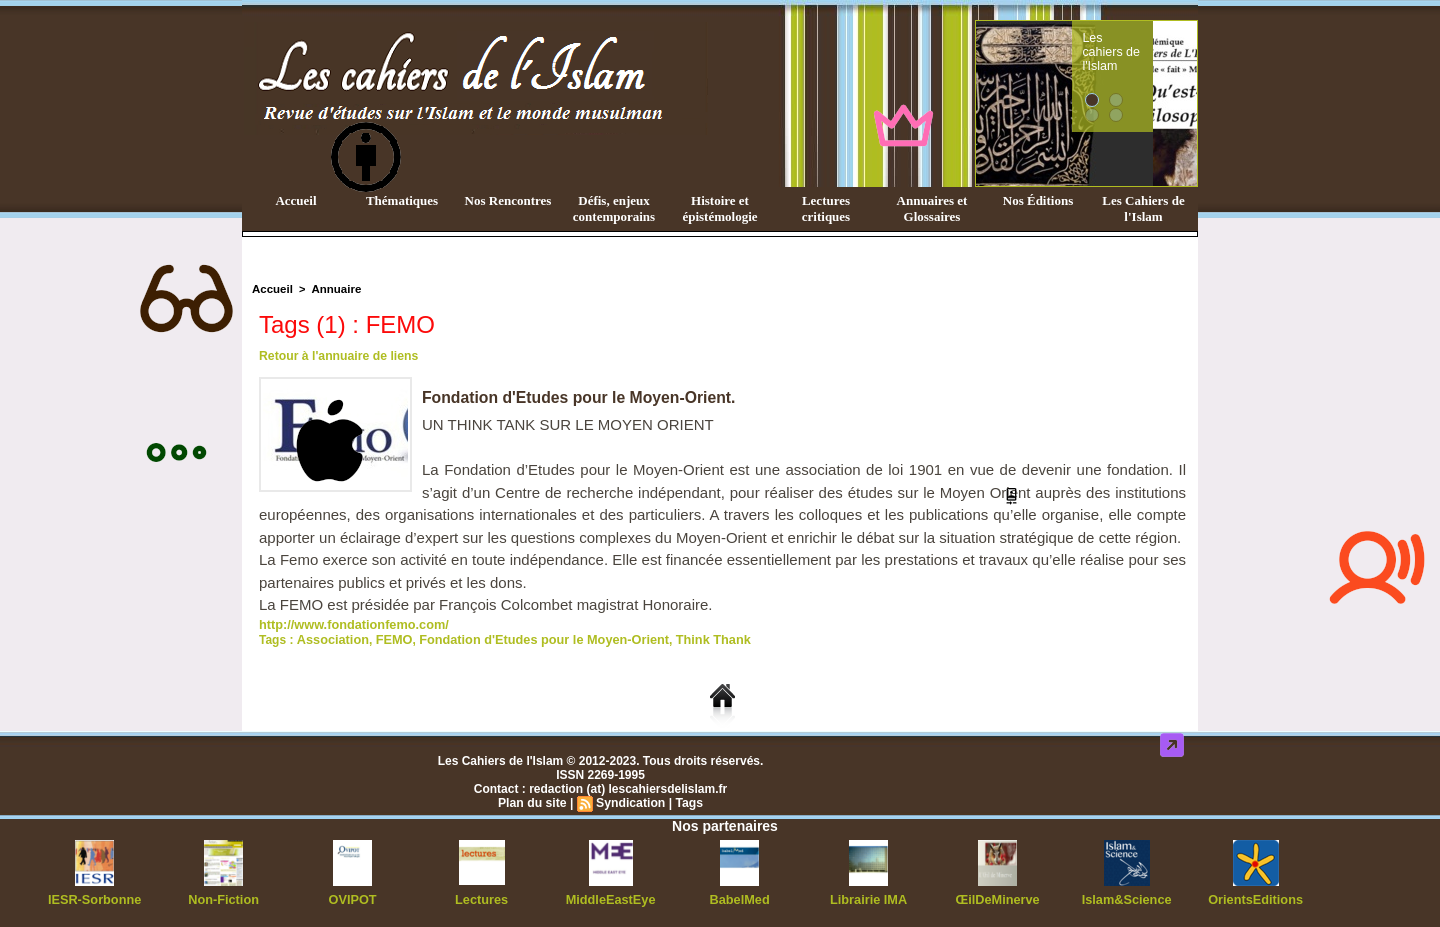 The width and height of the screenshot is (1440, 927). What do you see at coordinates (331, 442) in the screenshot?
I see `apple product or service branding` at bounding box center [331, 442].